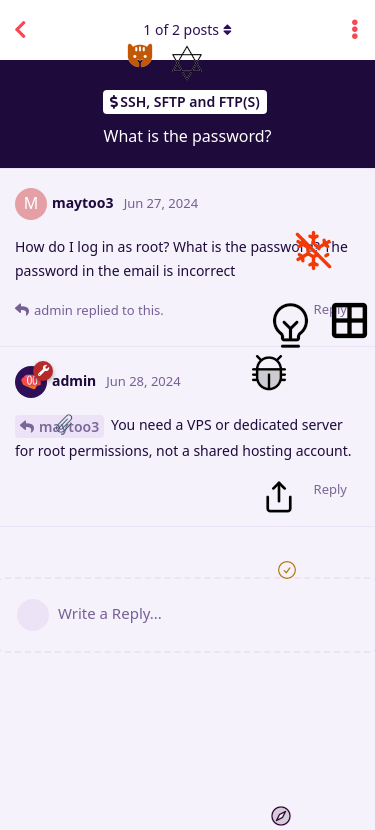 This screenshot has height=830, width=375. Describe the element at coordinates (140, 55) in the screenshot. I see `access pet-related features or settings` at that location.